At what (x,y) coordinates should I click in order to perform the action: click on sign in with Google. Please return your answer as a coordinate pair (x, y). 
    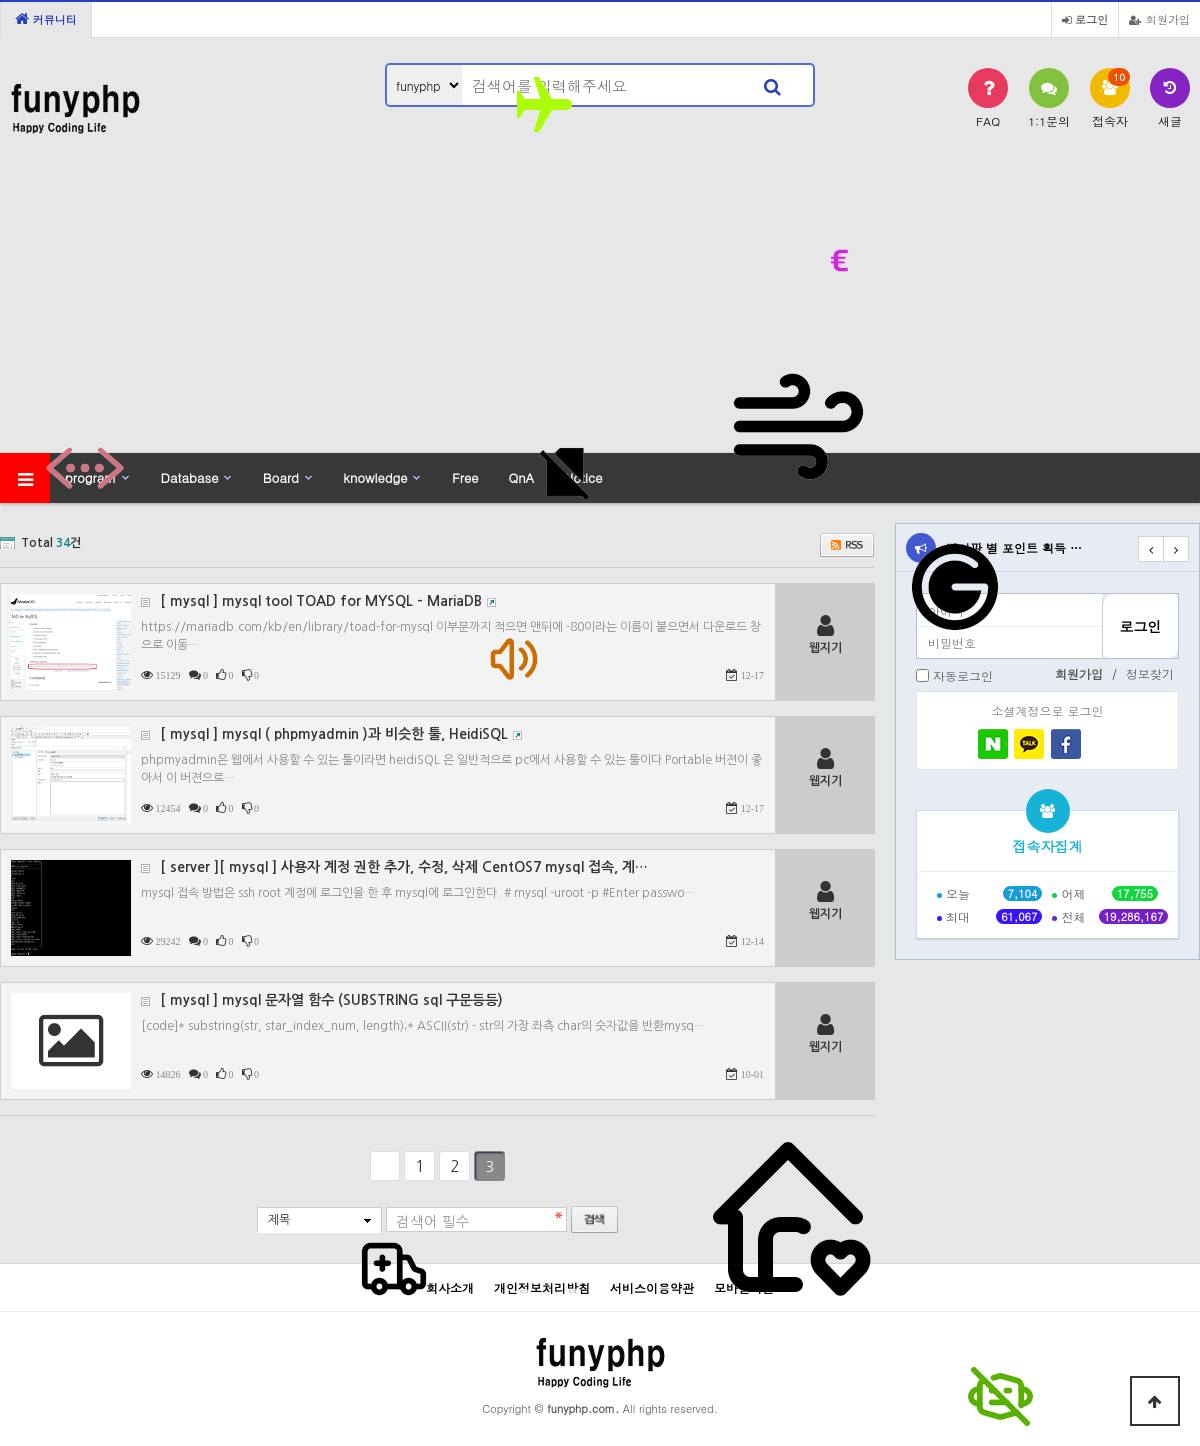
    Looking at the image, I should click on (955, 587).